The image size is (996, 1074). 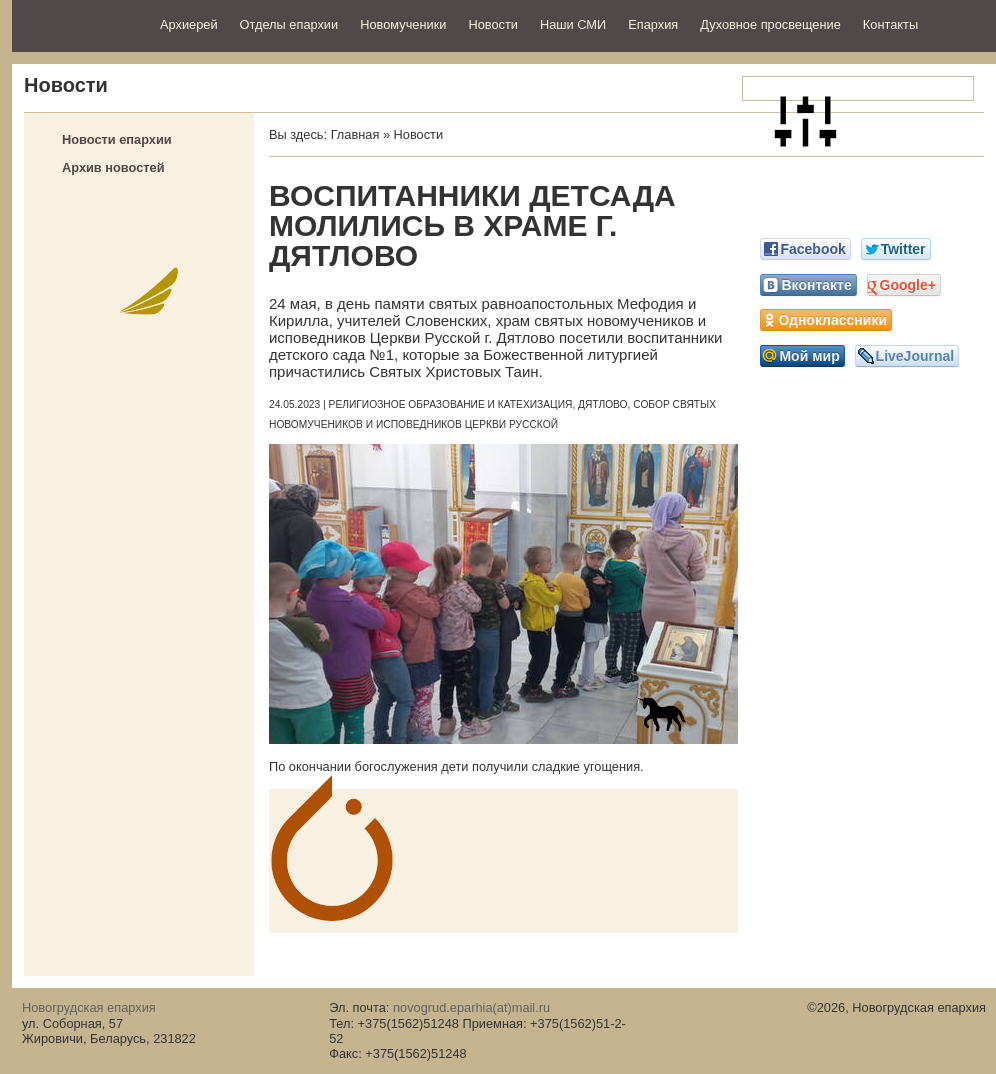 What do you see at coordinates (805, 121) in the screenshot?
I see `access audio equalizer settings` at bounding box center [805, 121].